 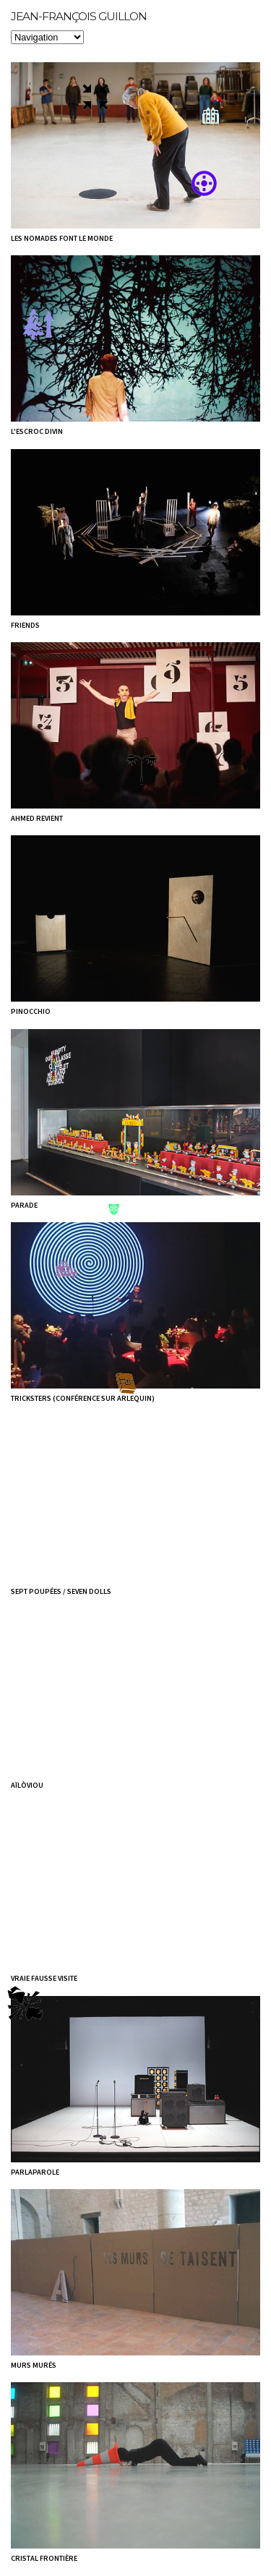 I want to click on enable privacy protection mode, so click(x=113, y=1209).